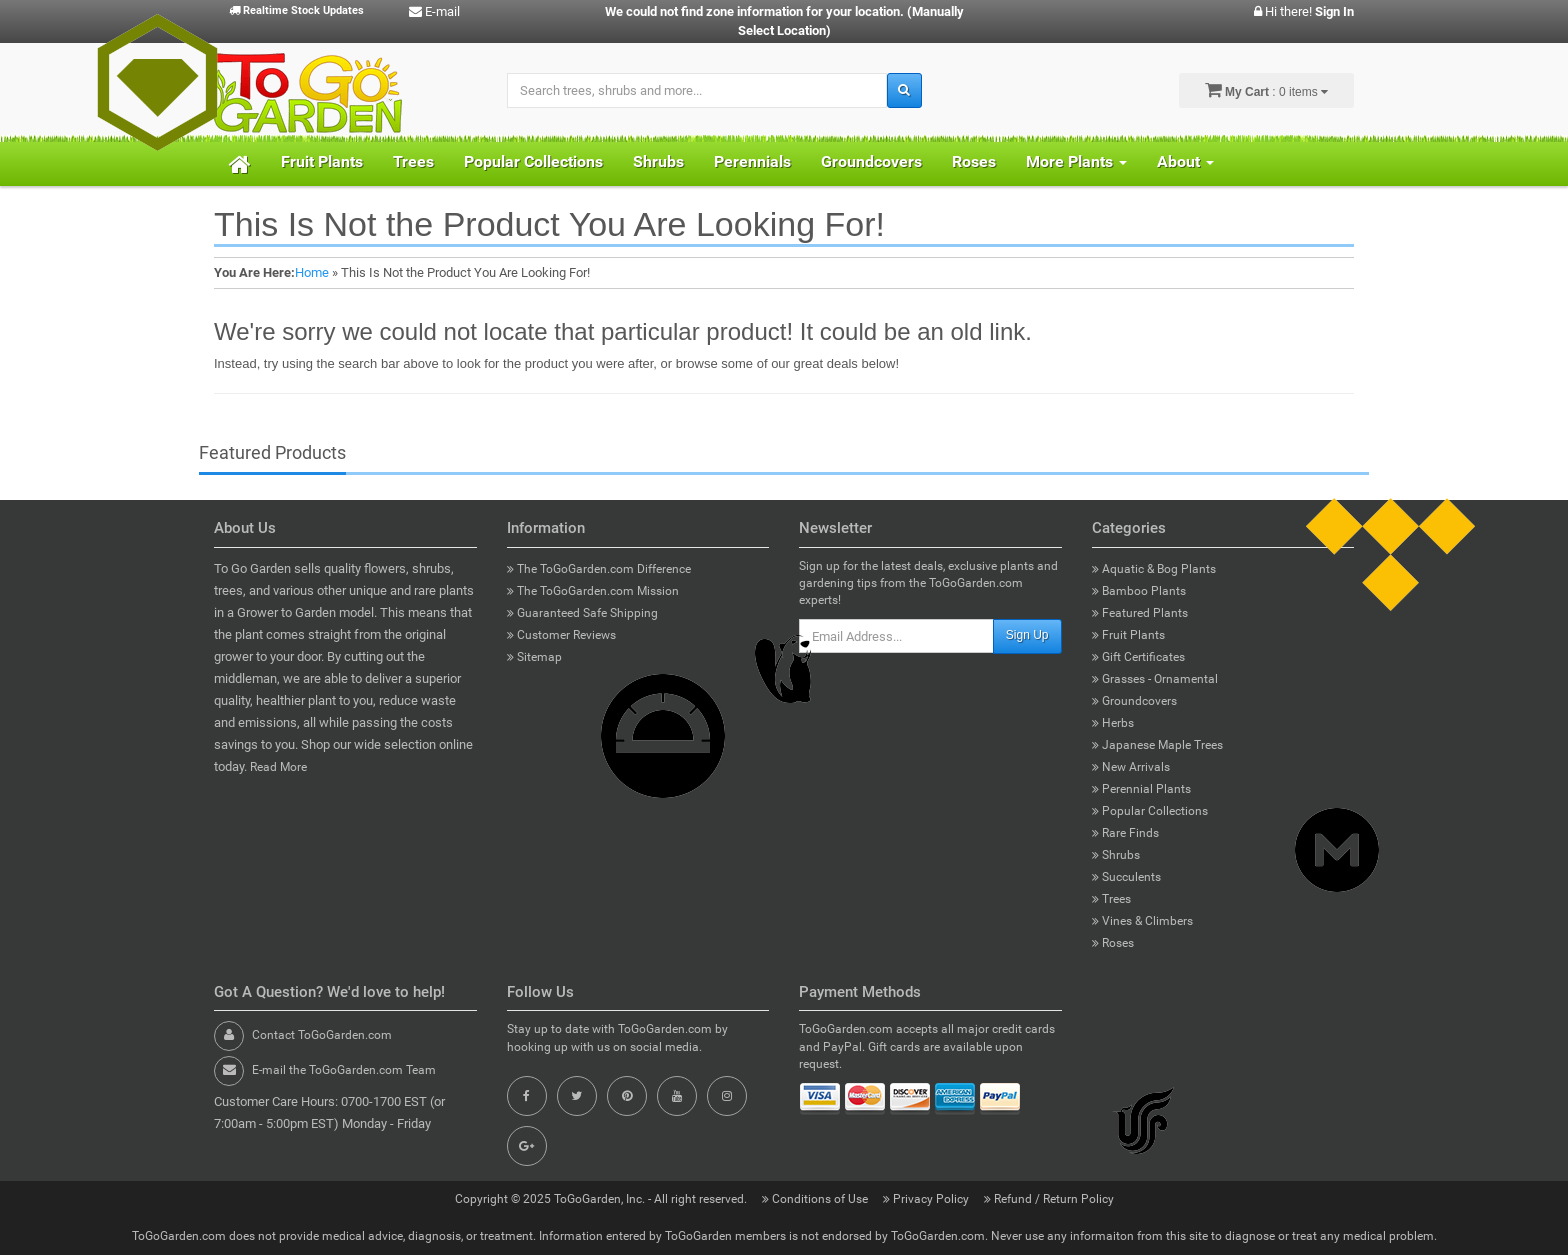 Image resolution: width=1568 pixels, height=1255 pixels. I want to click on visit the RubyGems package repository, so click(157, 82).